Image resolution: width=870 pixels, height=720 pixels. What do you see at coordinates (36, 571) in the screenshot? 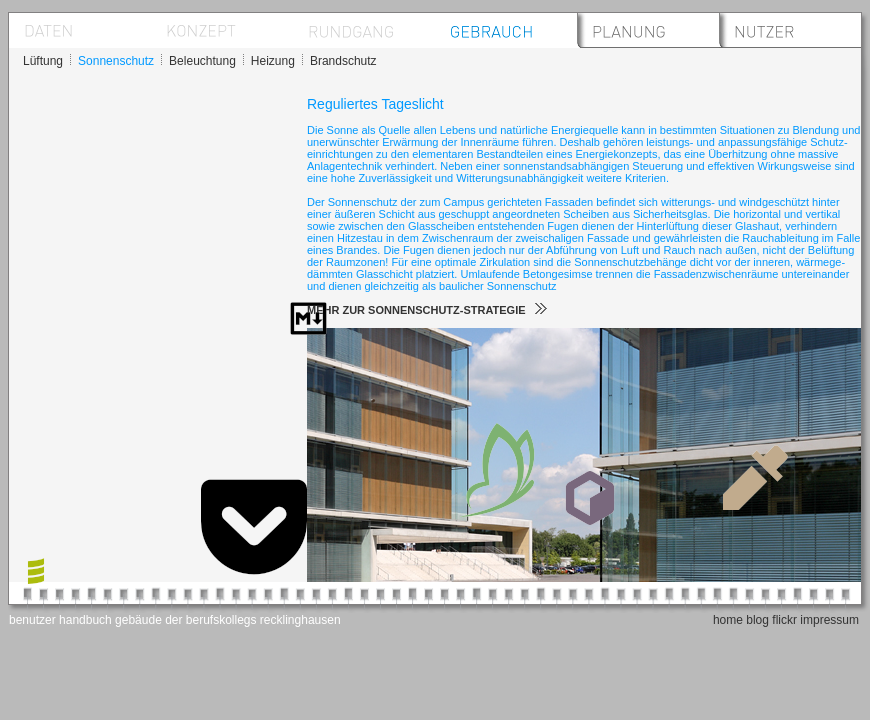
I see `scala programming language logo` at bounding box center [36, 571].